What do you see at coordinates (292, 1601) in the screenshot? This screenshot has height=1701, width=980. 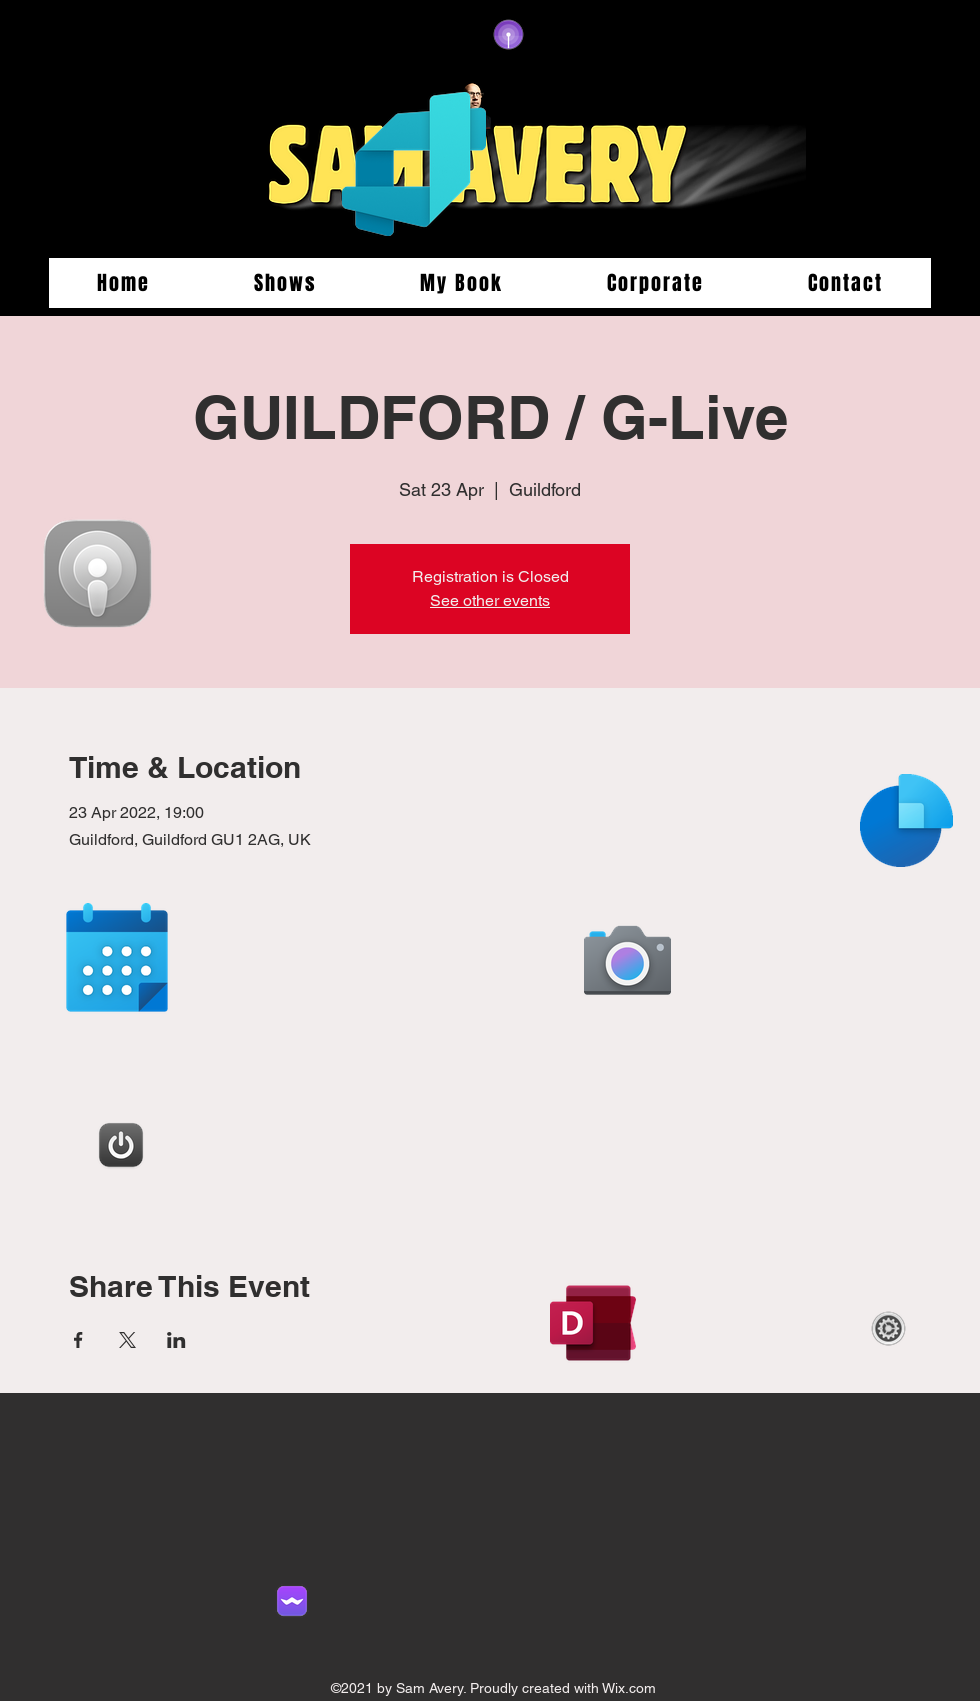 I see `open ferdium messaging aggregator app` at bounding box center [292, 1601].